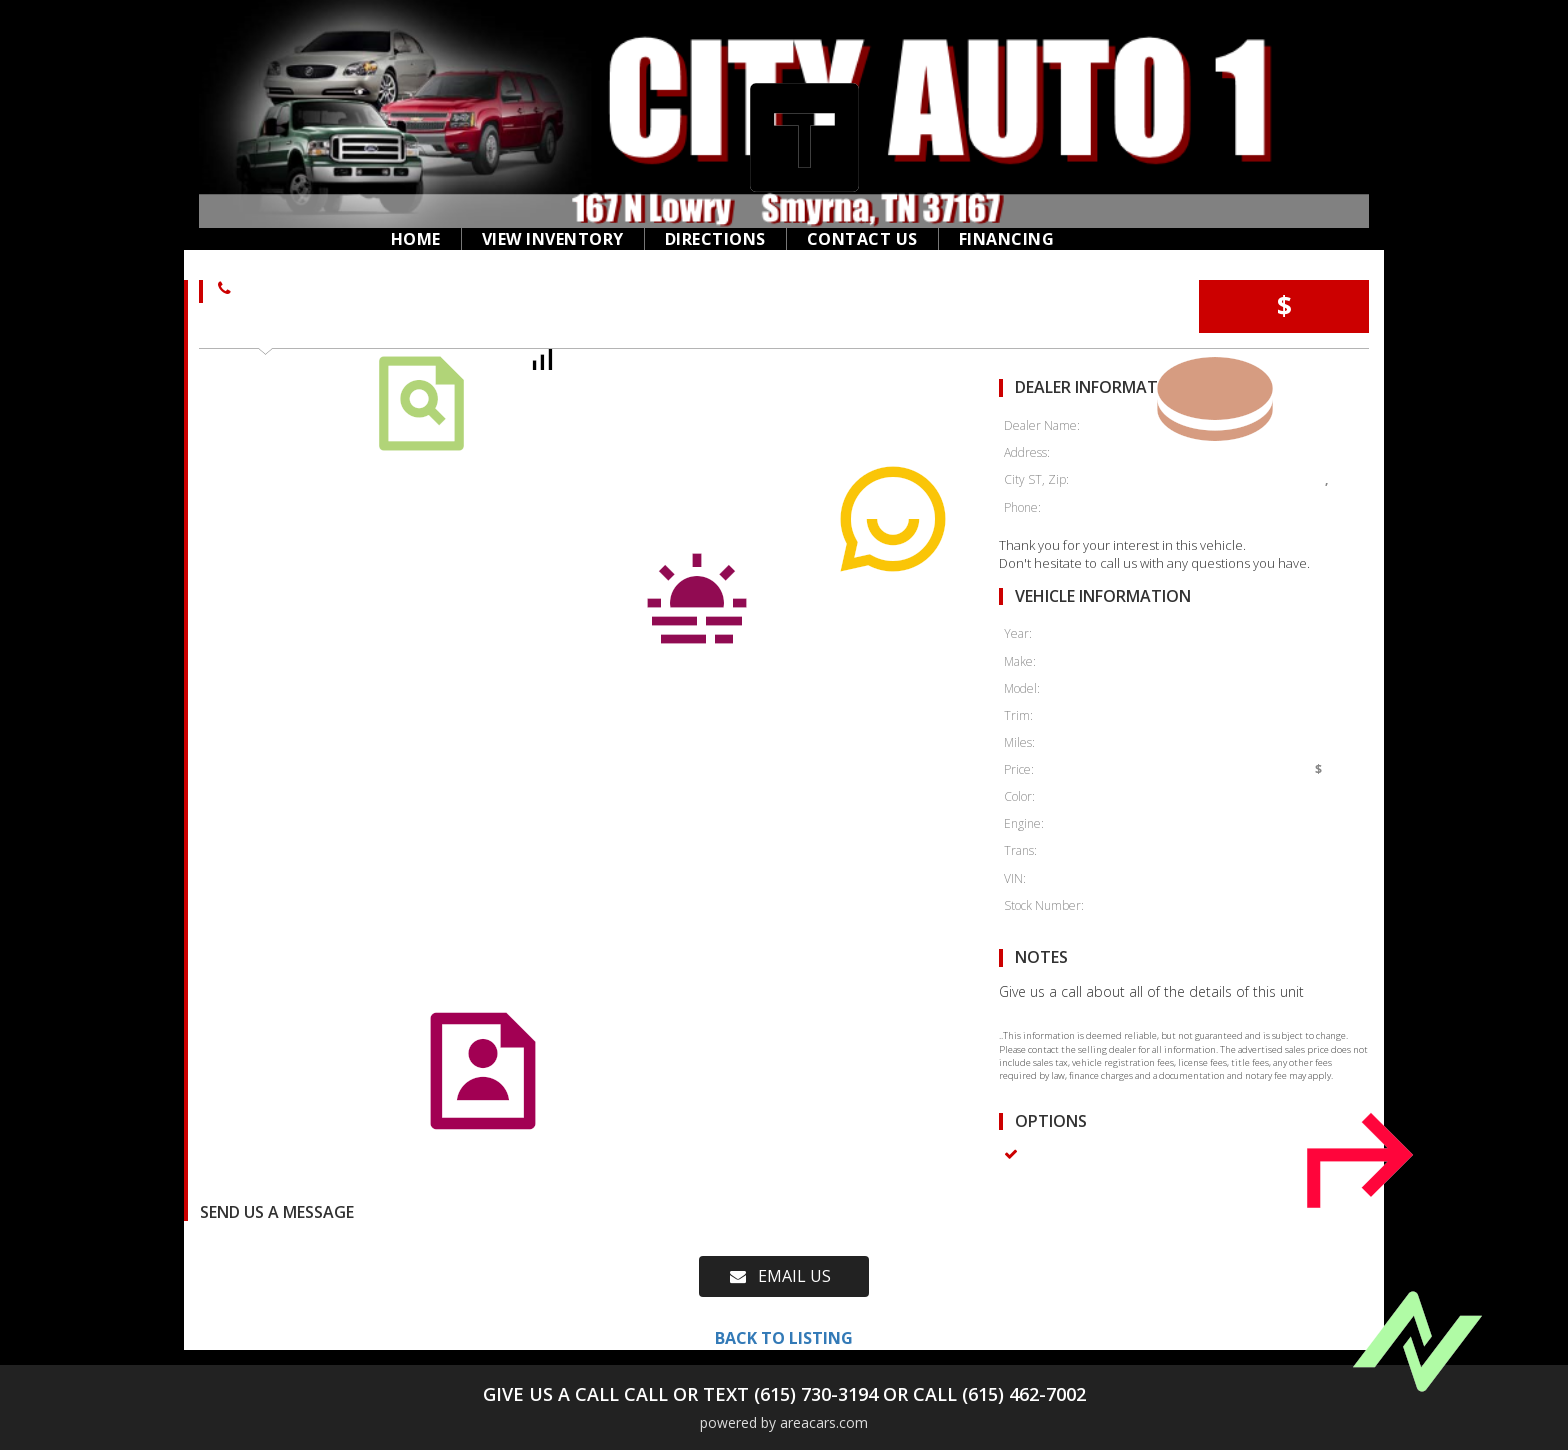 This screenshot has height=1450, width=1568. I want to click on forward or share content, so click(1353, 1161).